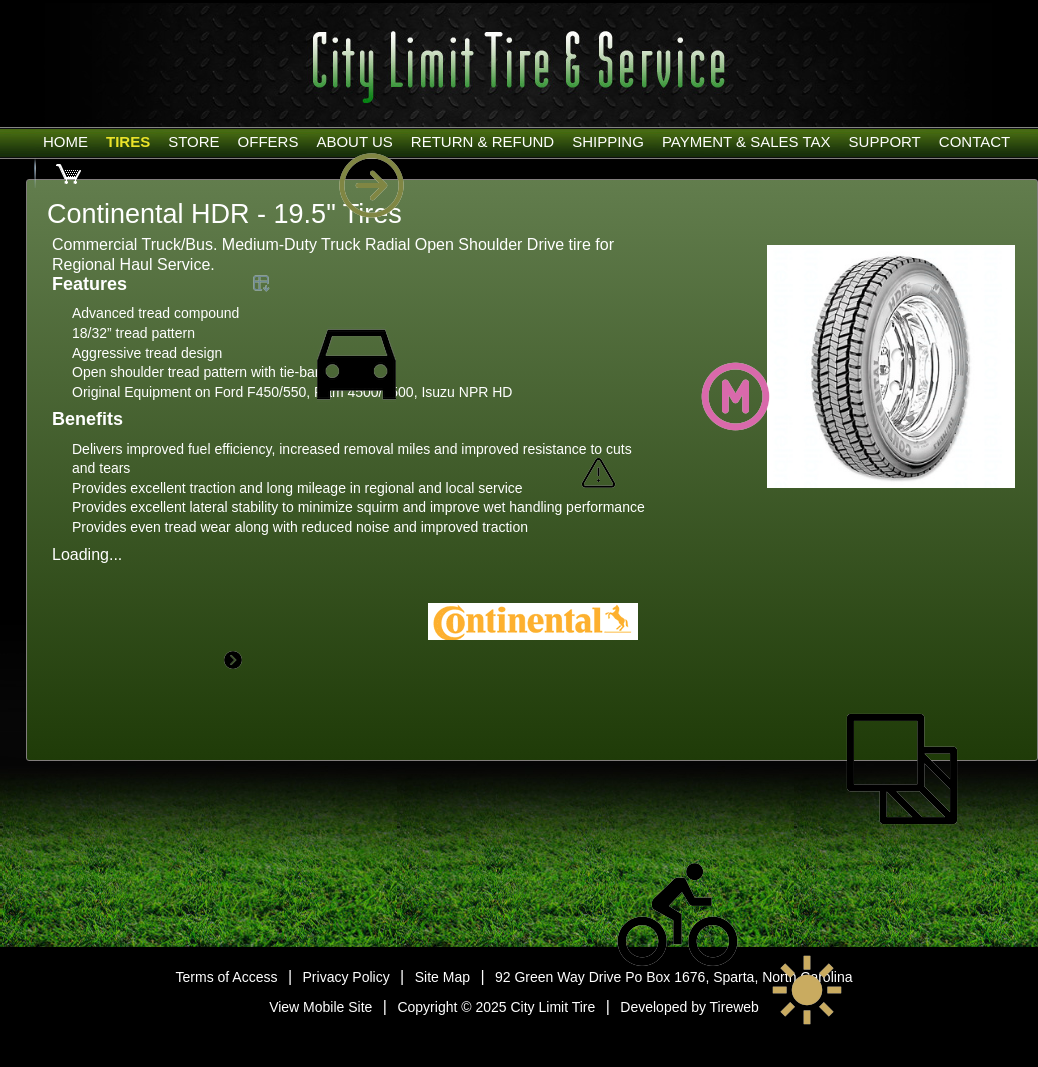 This screenshot has height=1067, width=1038. I want to click on view estimated time of arrival for your drive, so click(356, 364).